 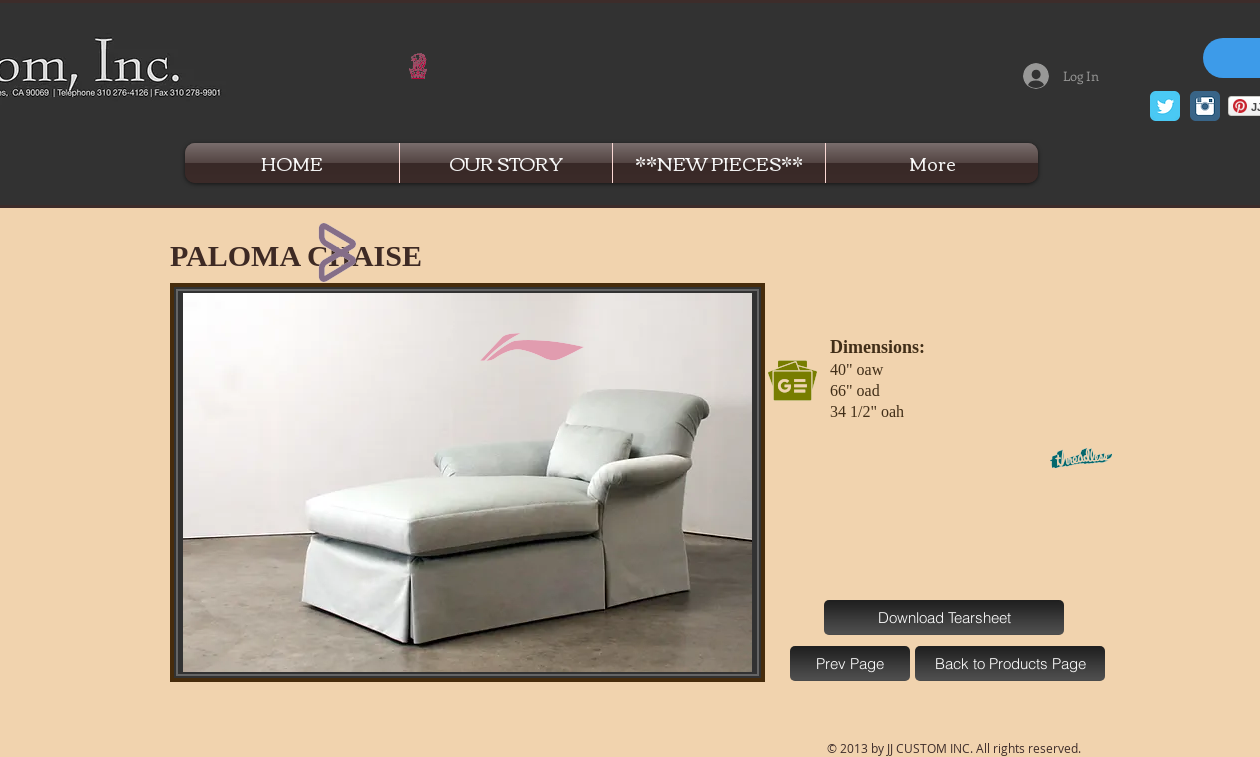 I want to click on the ritz-carlton hotel brand logo, so click(x=418, y=66).